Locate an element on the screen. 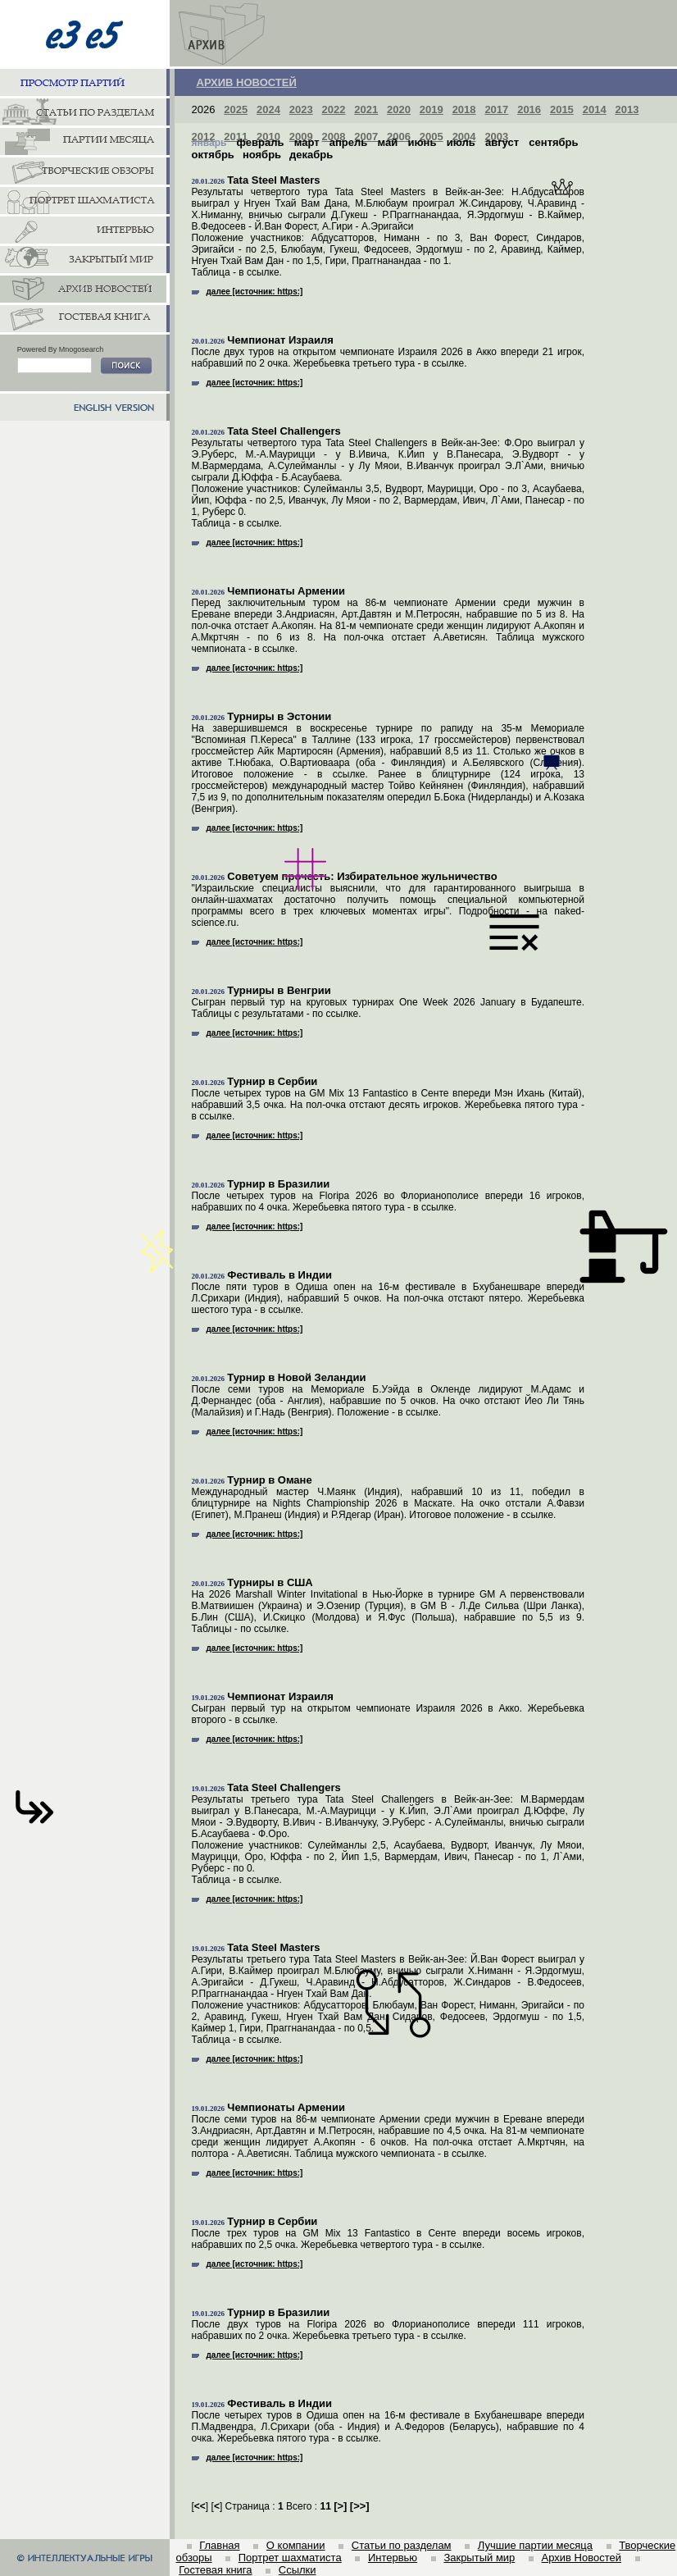 Image resolution: width=677 pixels, height=2576 pixels. clear all items from a list is located at coordinates (514, 932).